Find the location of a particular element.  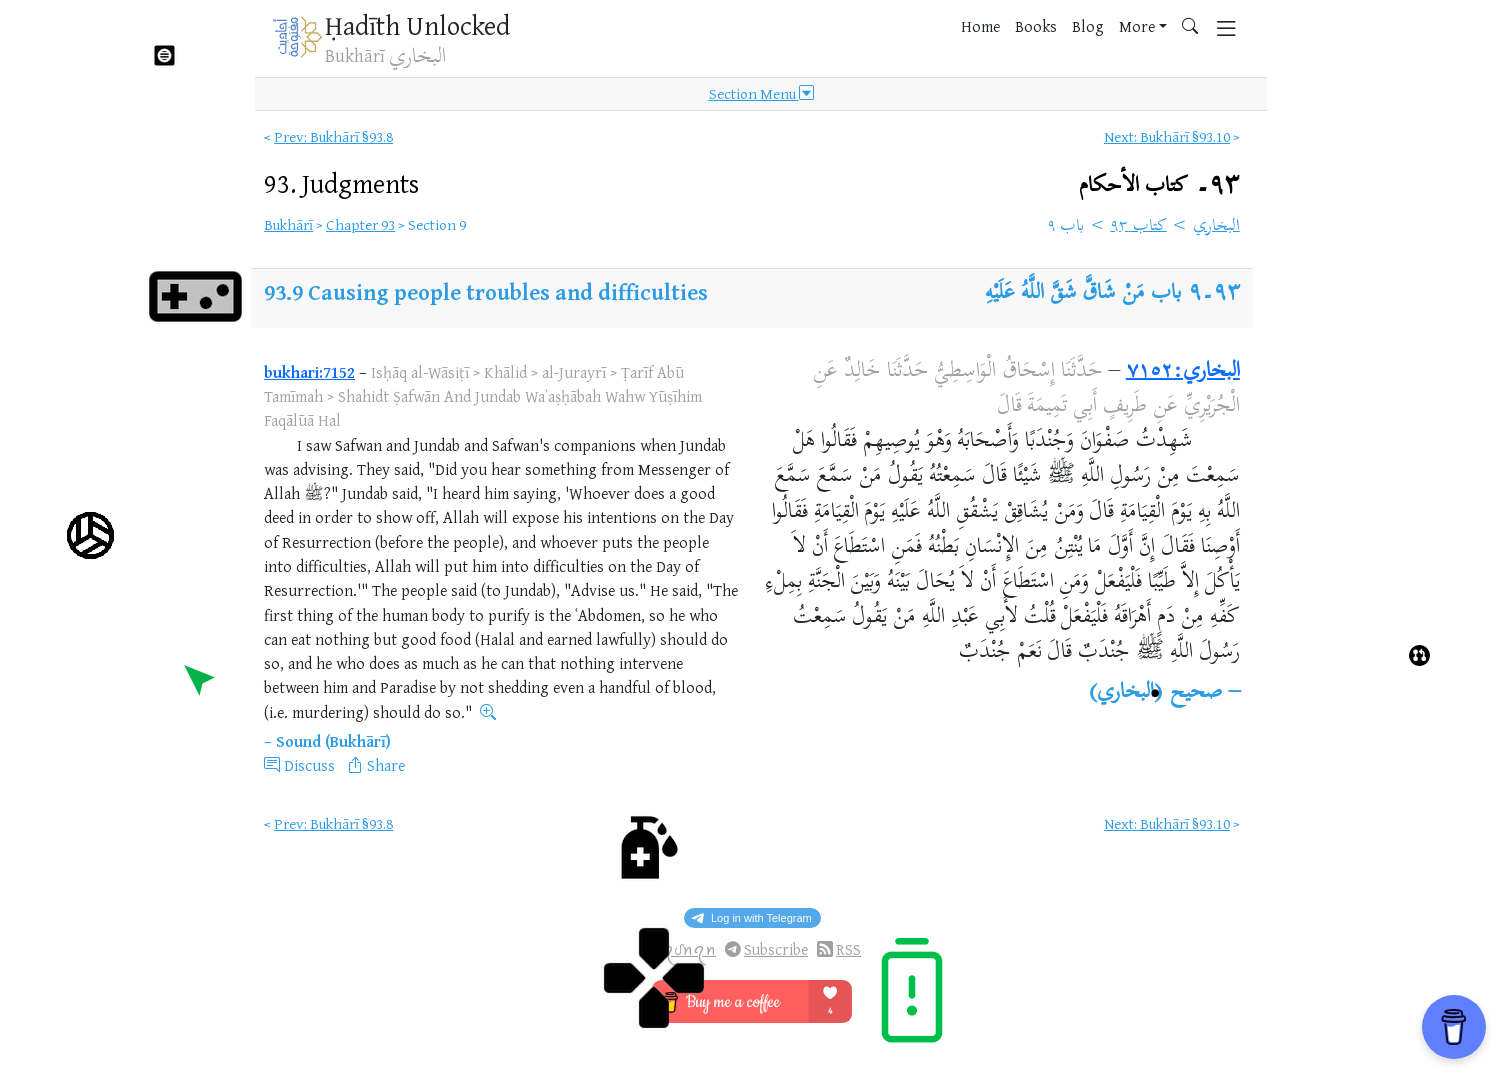

show current location on map is located at coordinates (199, 680).